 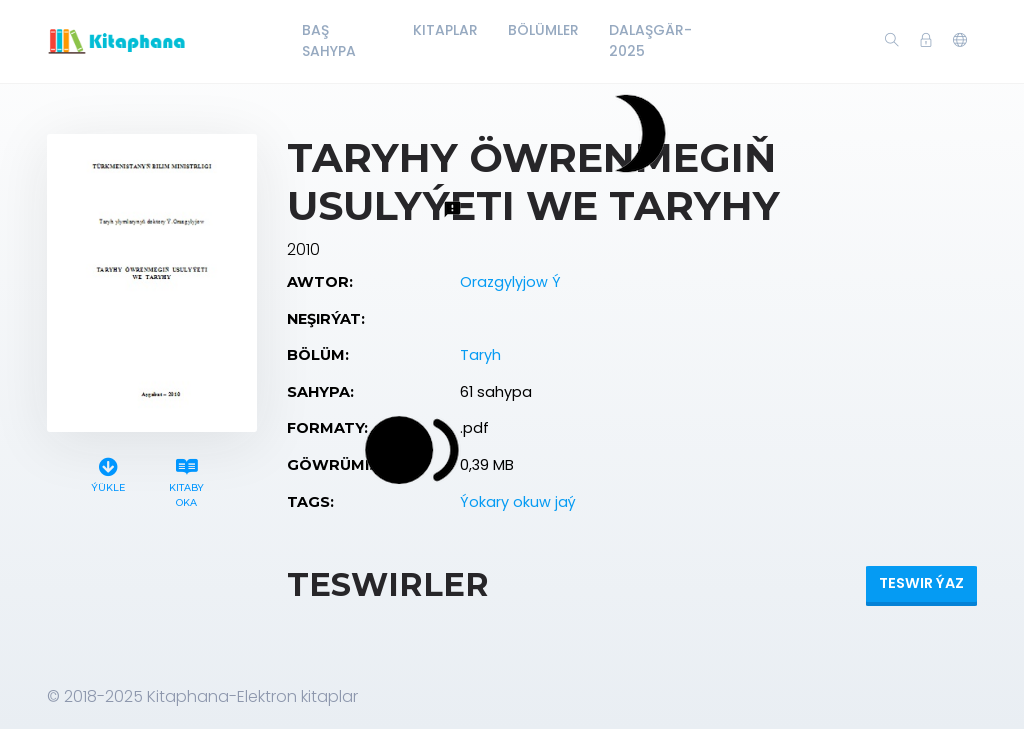 What do you see at coordinates (412, 450) in the screenshot?
I see `indicates active recording or live broadcast` at bounding box center [412, 450].